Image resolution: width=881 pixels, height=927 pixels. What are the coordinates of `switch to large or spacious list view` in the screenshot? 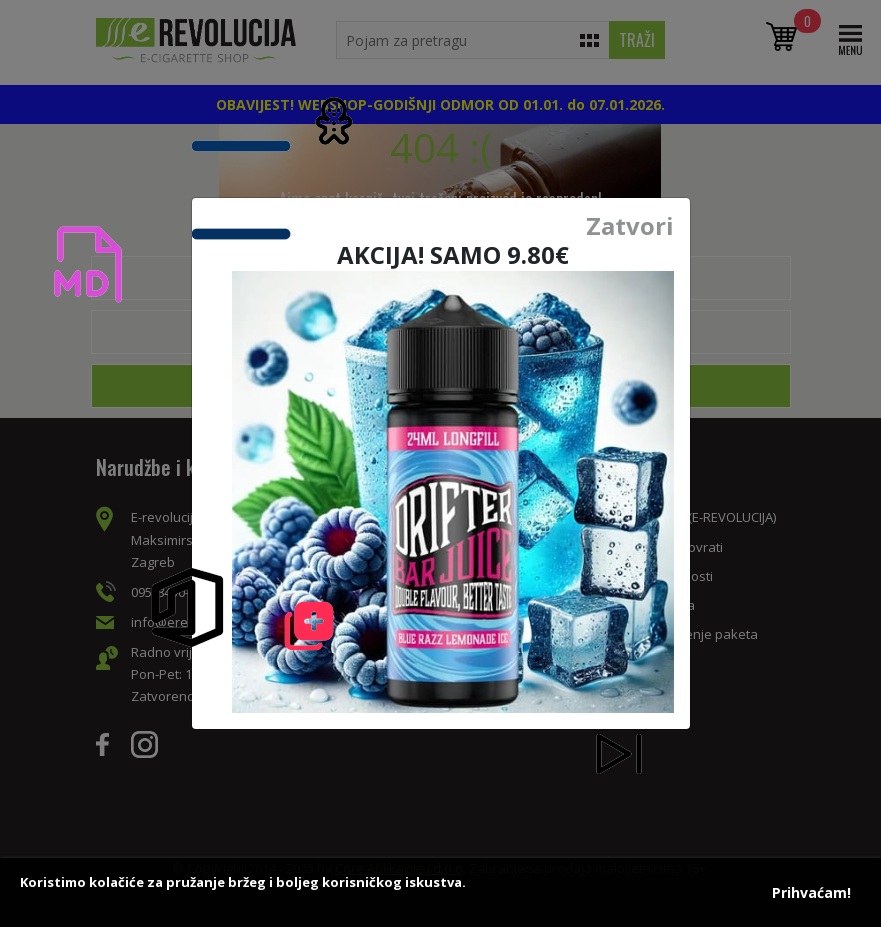 It's located at (241, 190).